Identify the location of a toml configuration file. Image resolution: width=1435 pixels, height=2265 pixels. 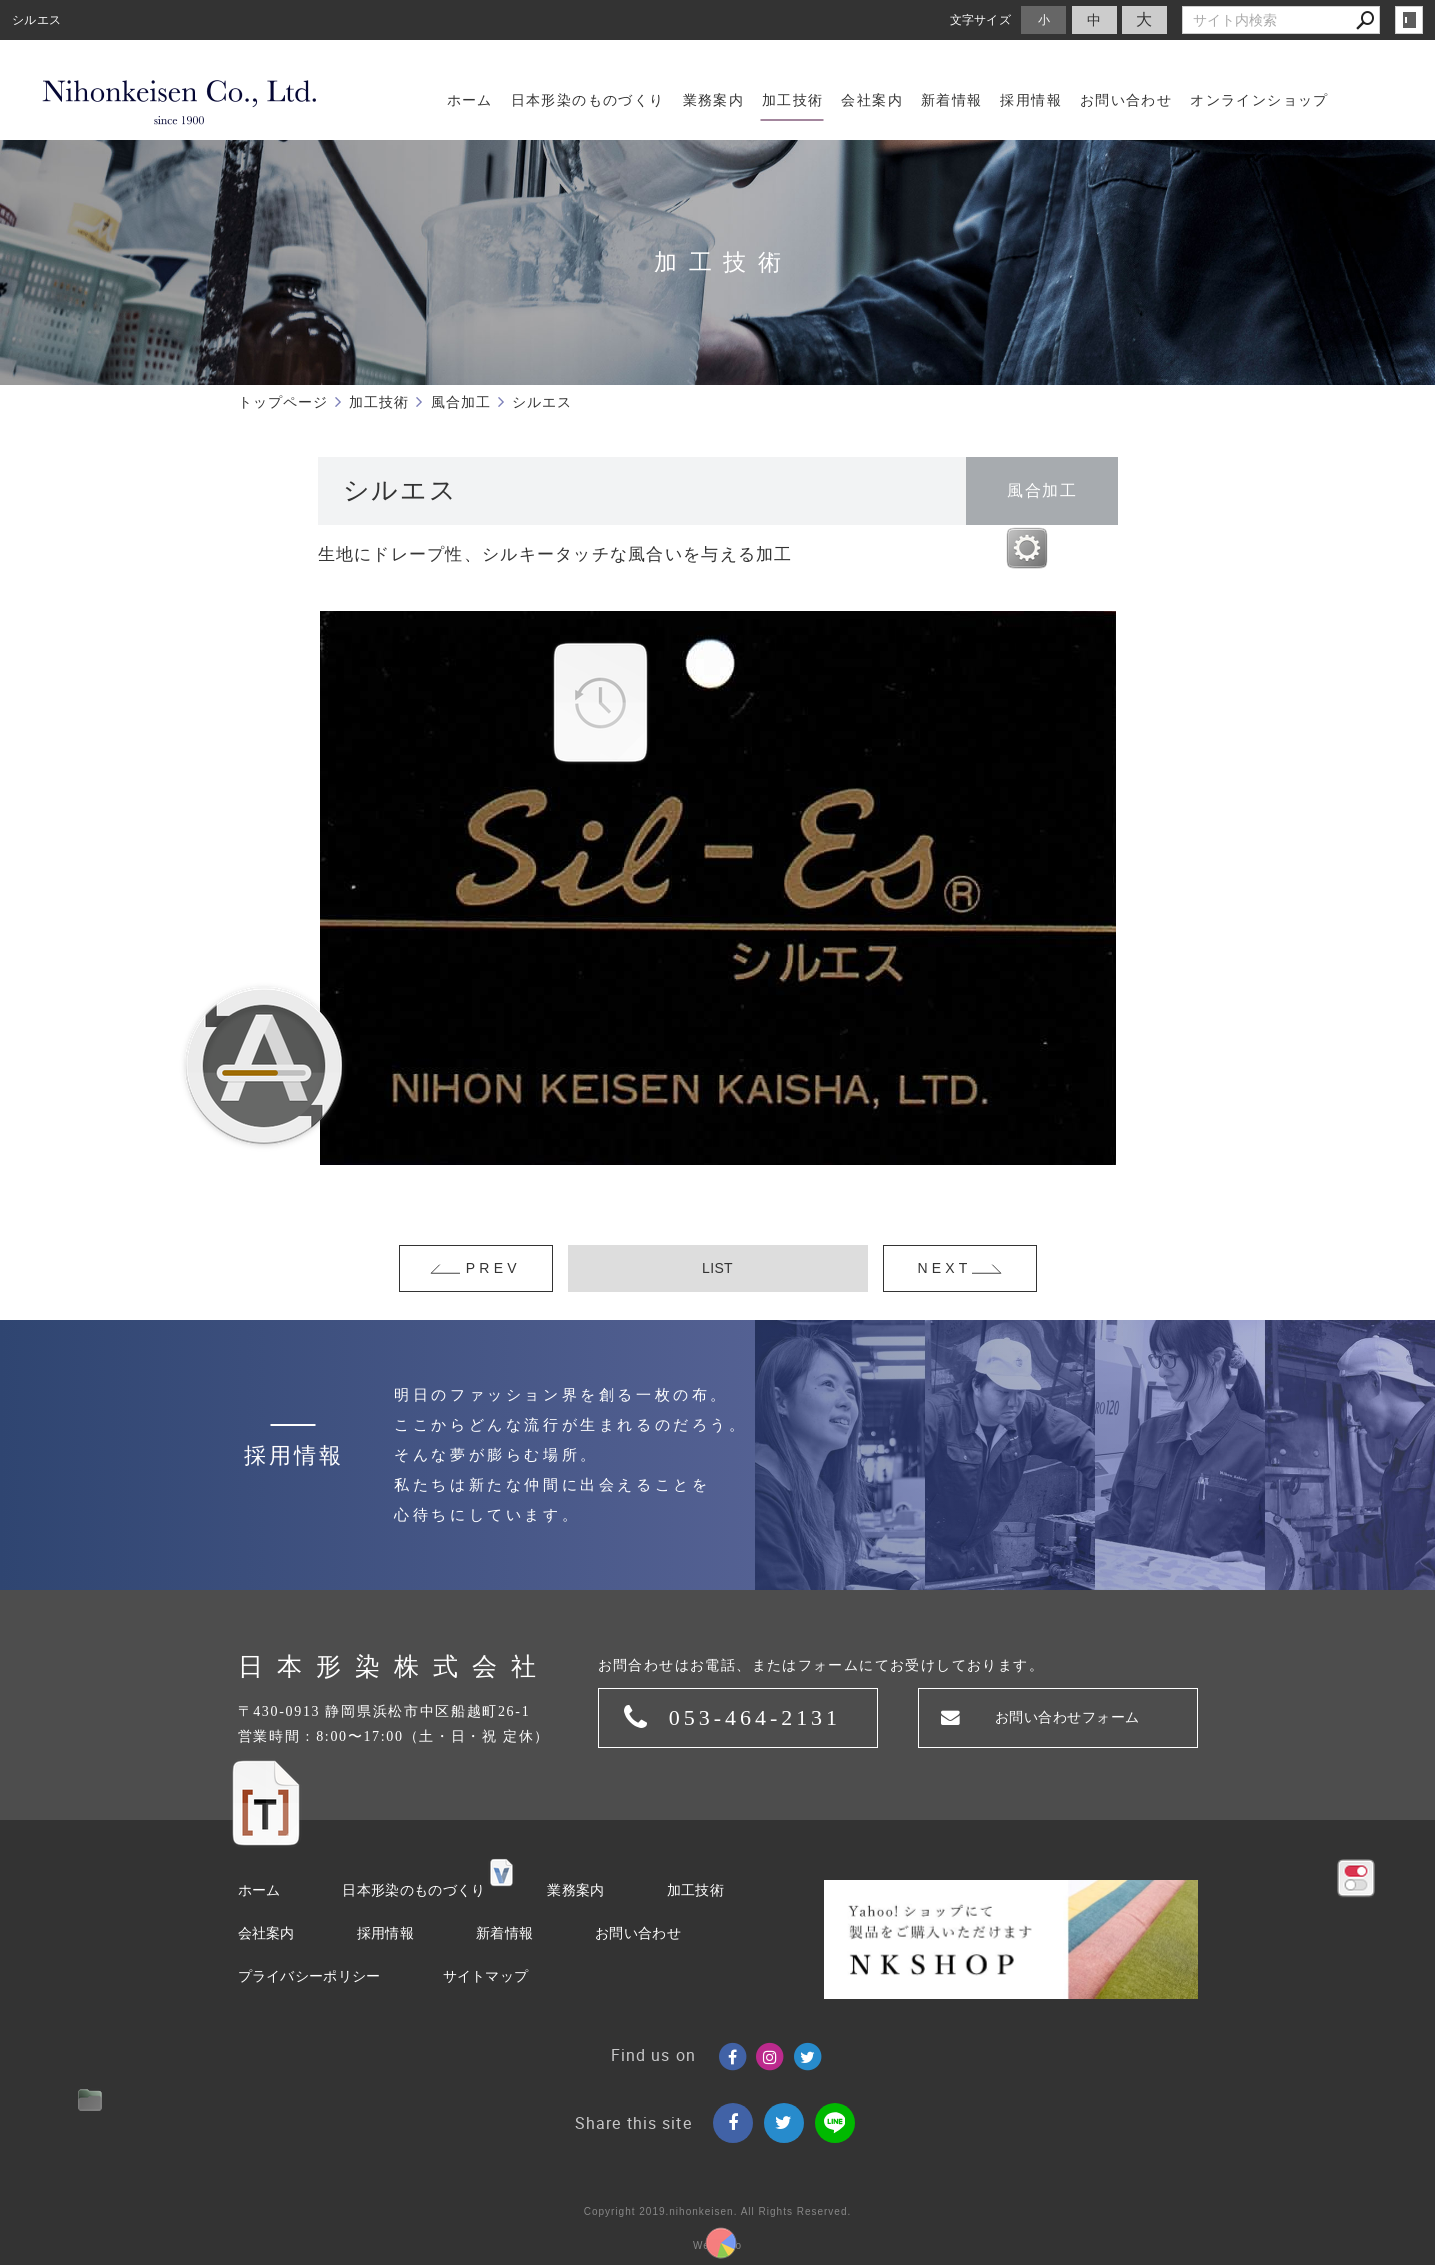
(266, 1803).